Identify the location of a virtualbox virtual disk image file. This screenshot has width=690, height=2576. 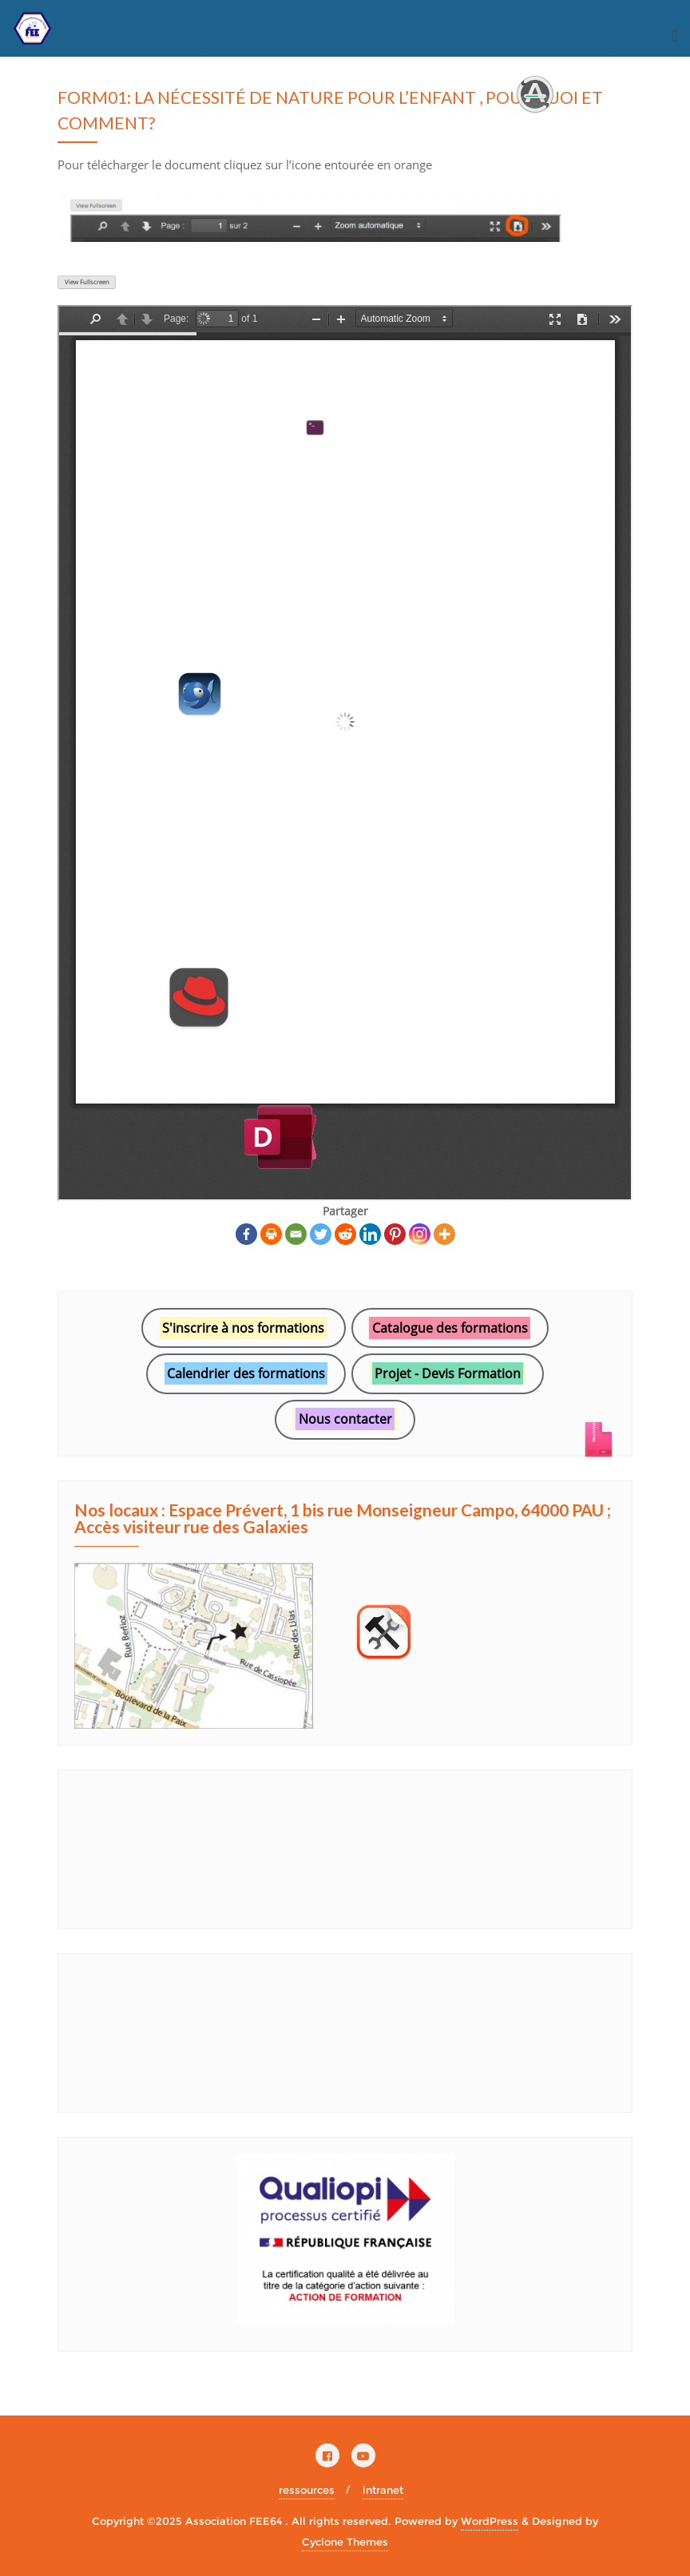
(598, 1440).